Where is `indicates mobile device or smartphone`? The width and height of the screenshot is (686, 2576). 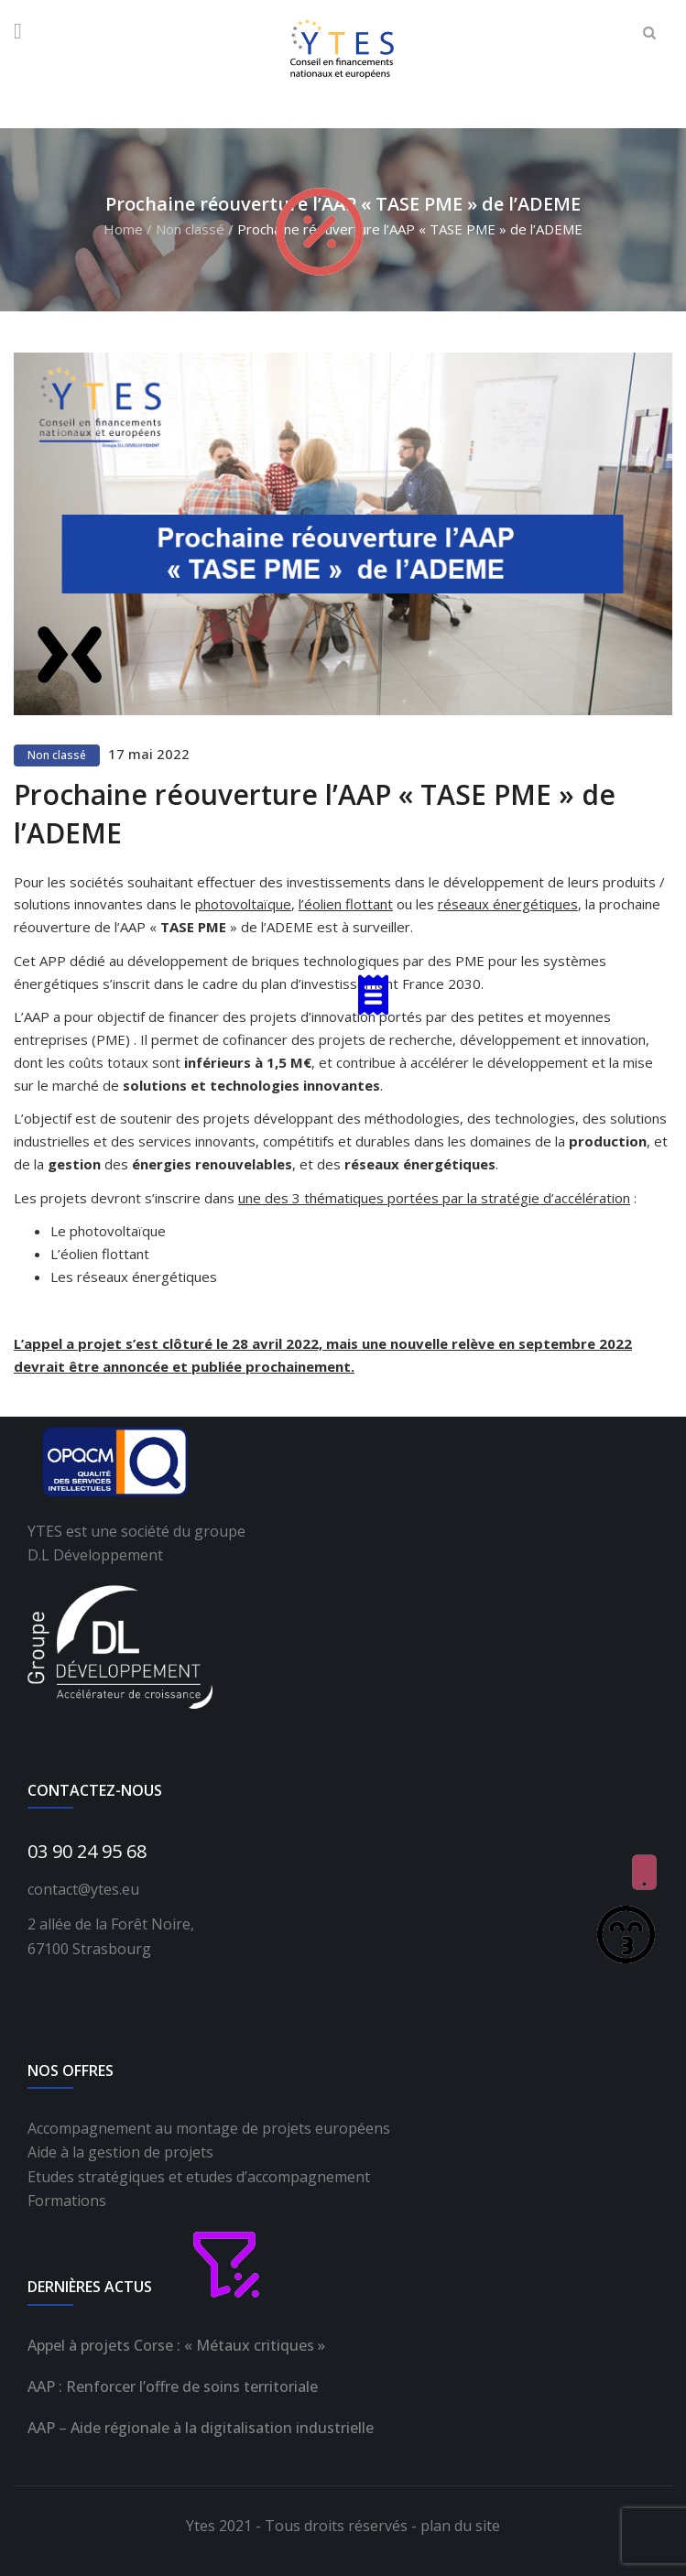
indicates mobile device or smartphone is located at coordinates (644, 1872).